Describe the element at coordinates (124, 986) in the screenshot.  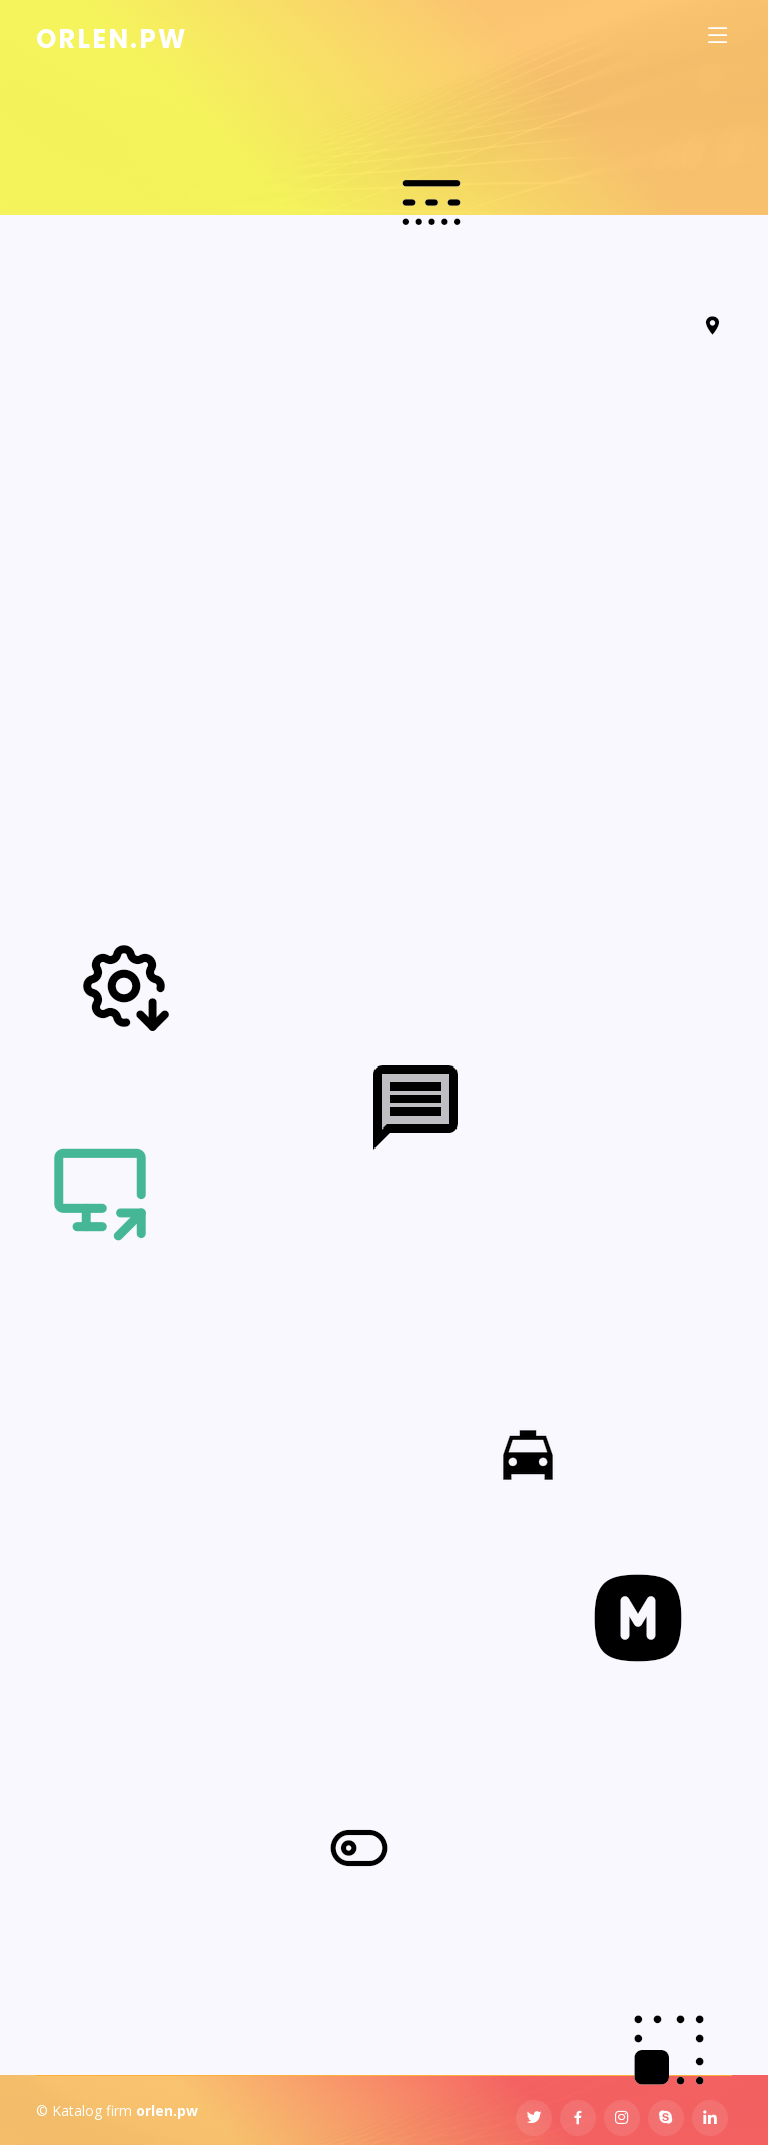
I see `download or export settings` at that location.